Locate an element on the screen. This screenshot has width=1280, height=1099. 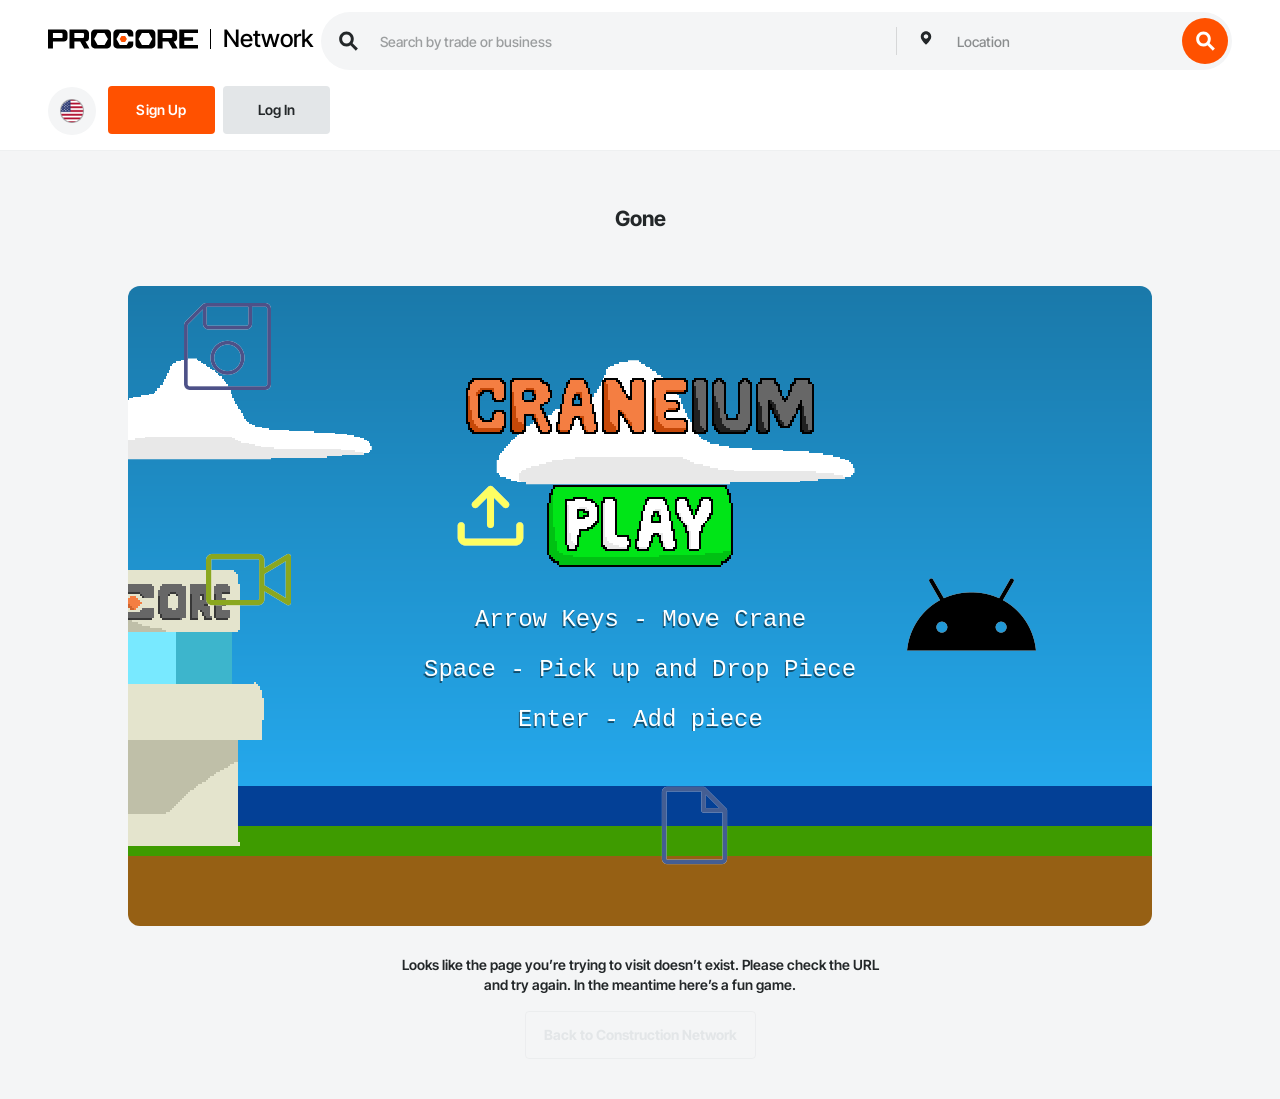
upload a file or document is located at coordinates (490, 517).